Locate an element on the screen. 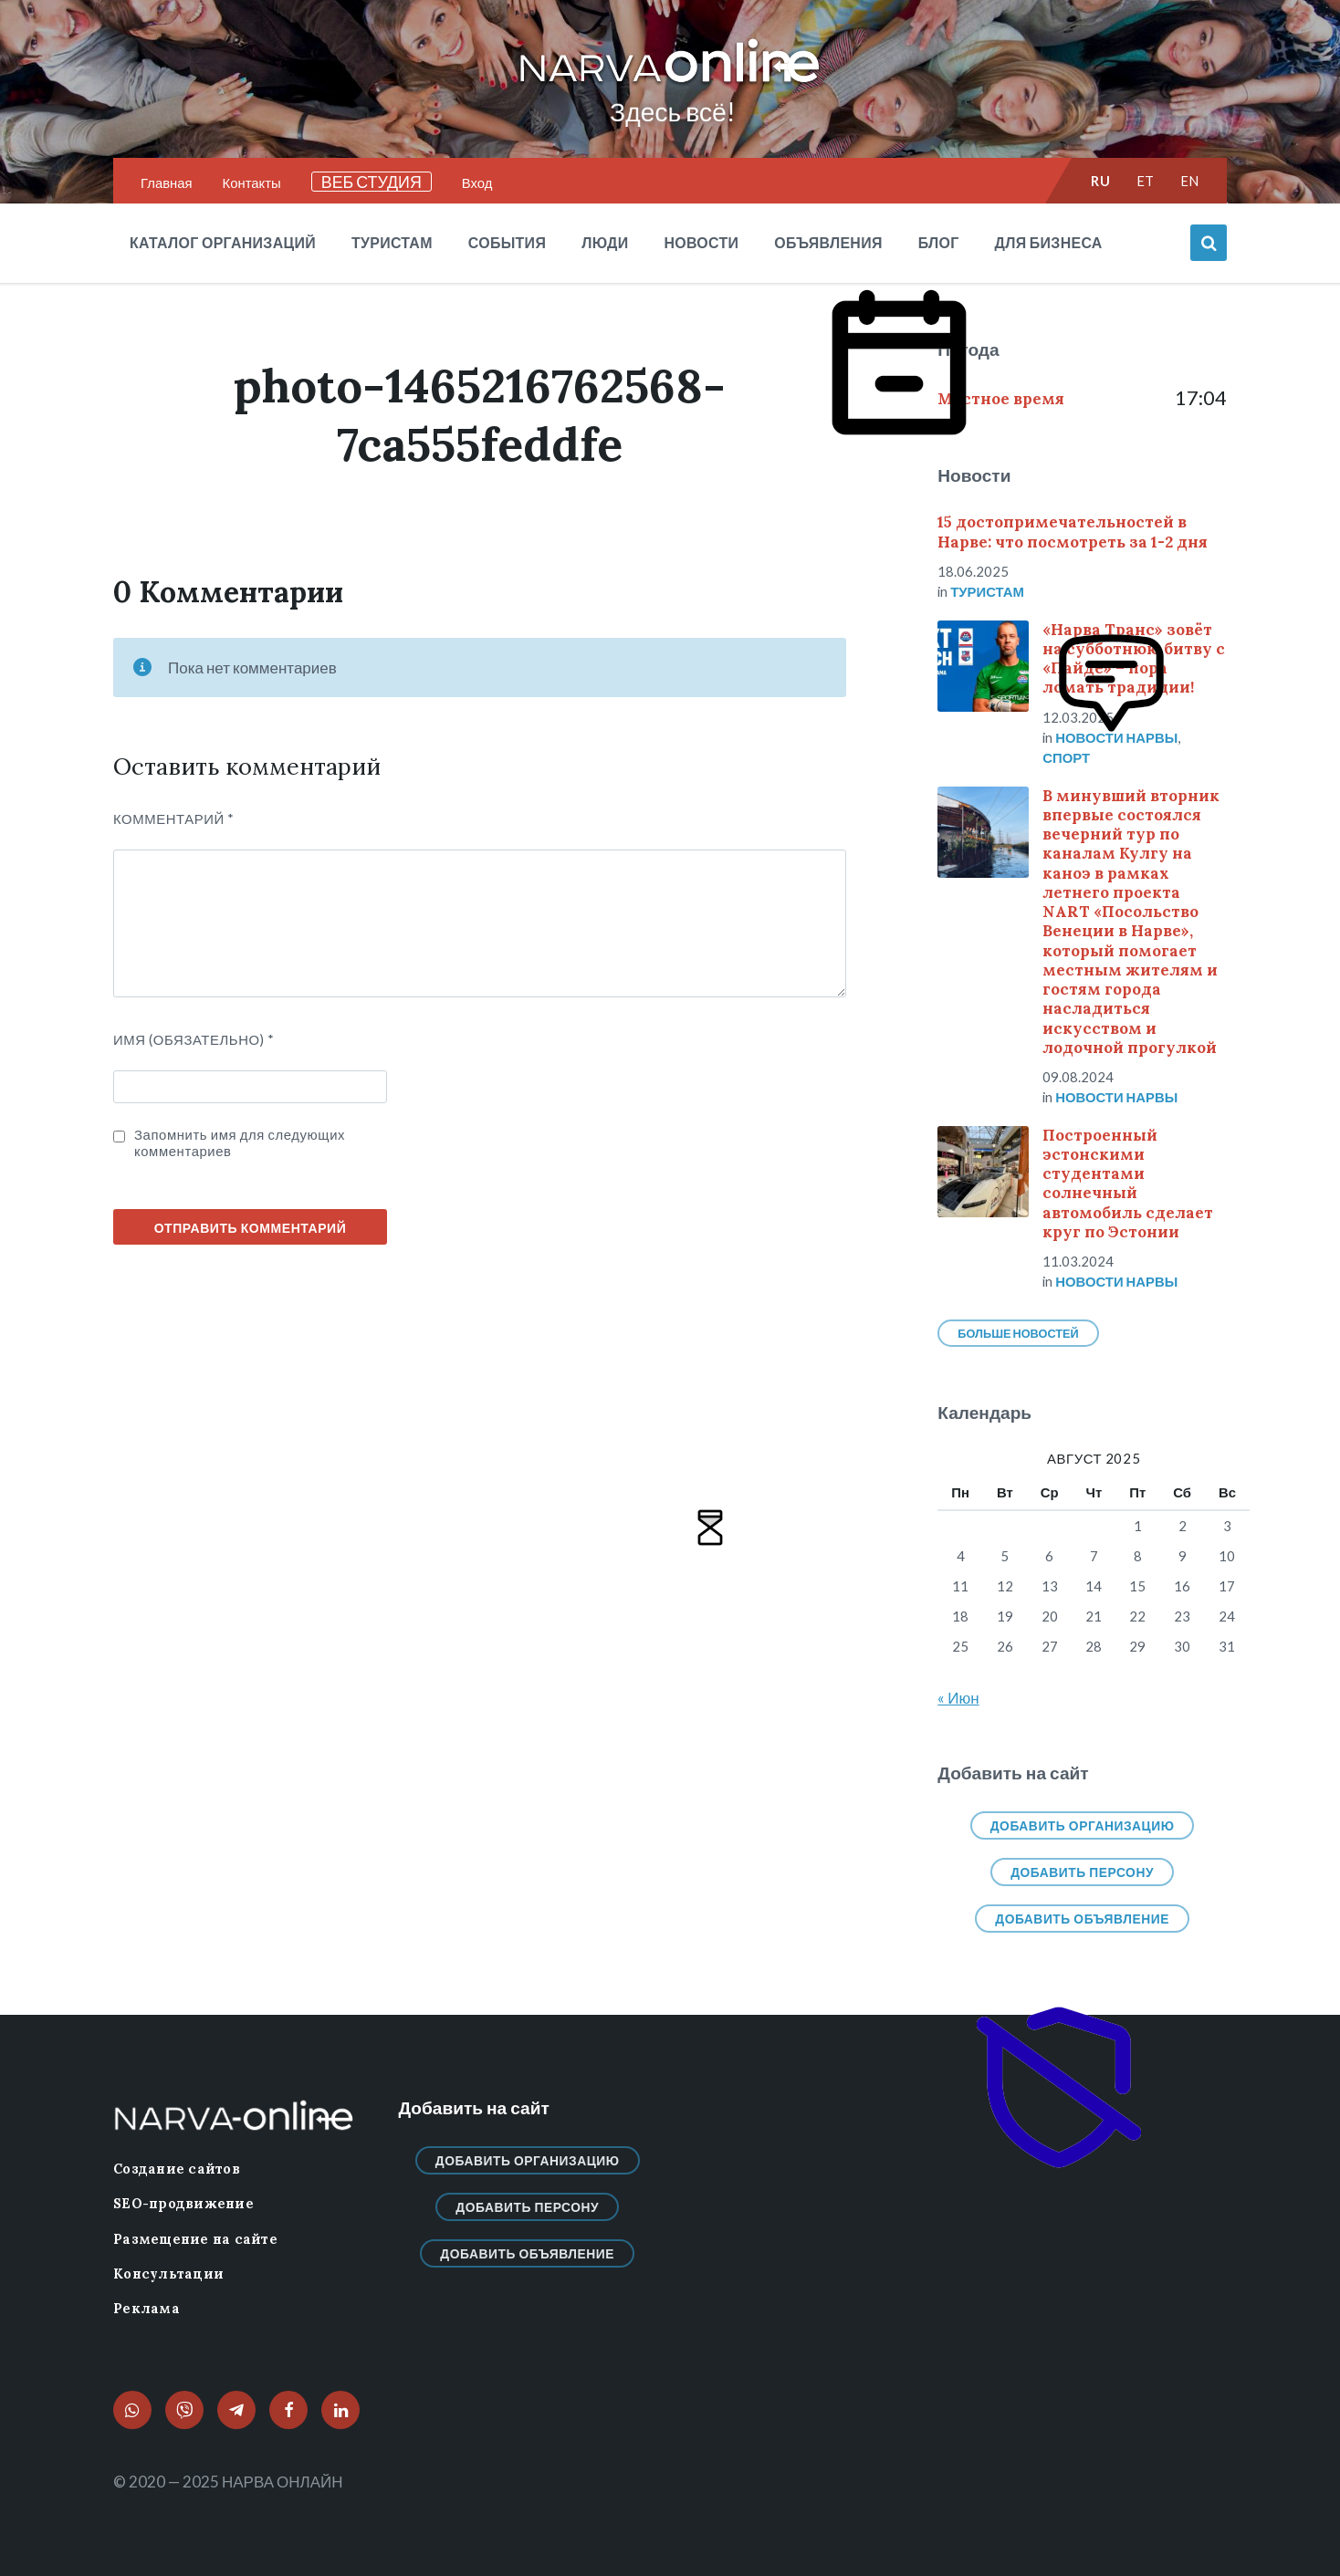 This screenshot has height=2576, width=1340. remove an event from calendar is located at coordinates (899, 368).